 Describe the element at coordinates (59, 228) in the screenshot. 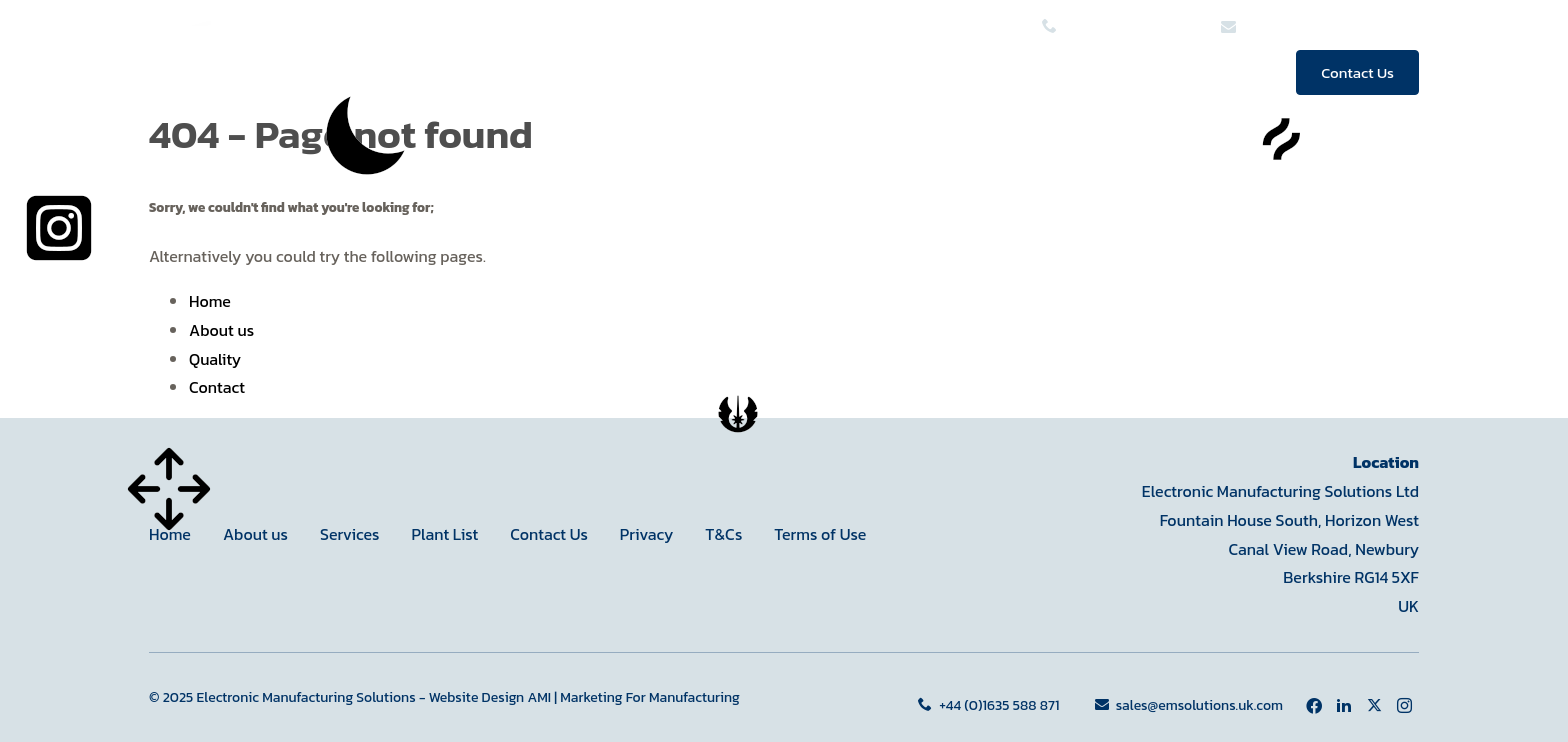

I see `open Instagram app` at that location.